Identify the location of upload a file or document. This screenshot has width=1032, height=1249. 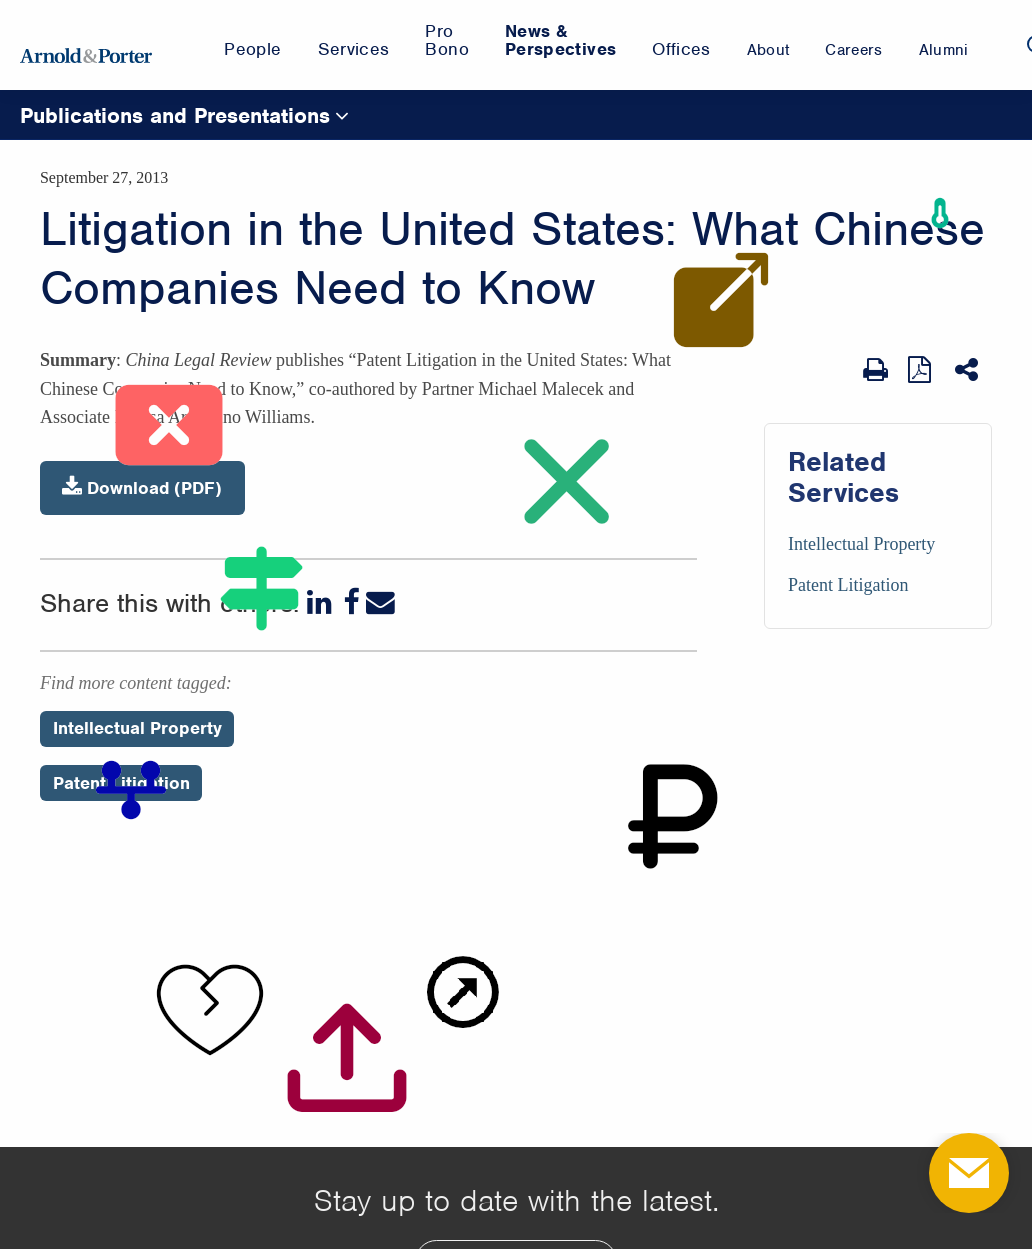
(347, 1061).